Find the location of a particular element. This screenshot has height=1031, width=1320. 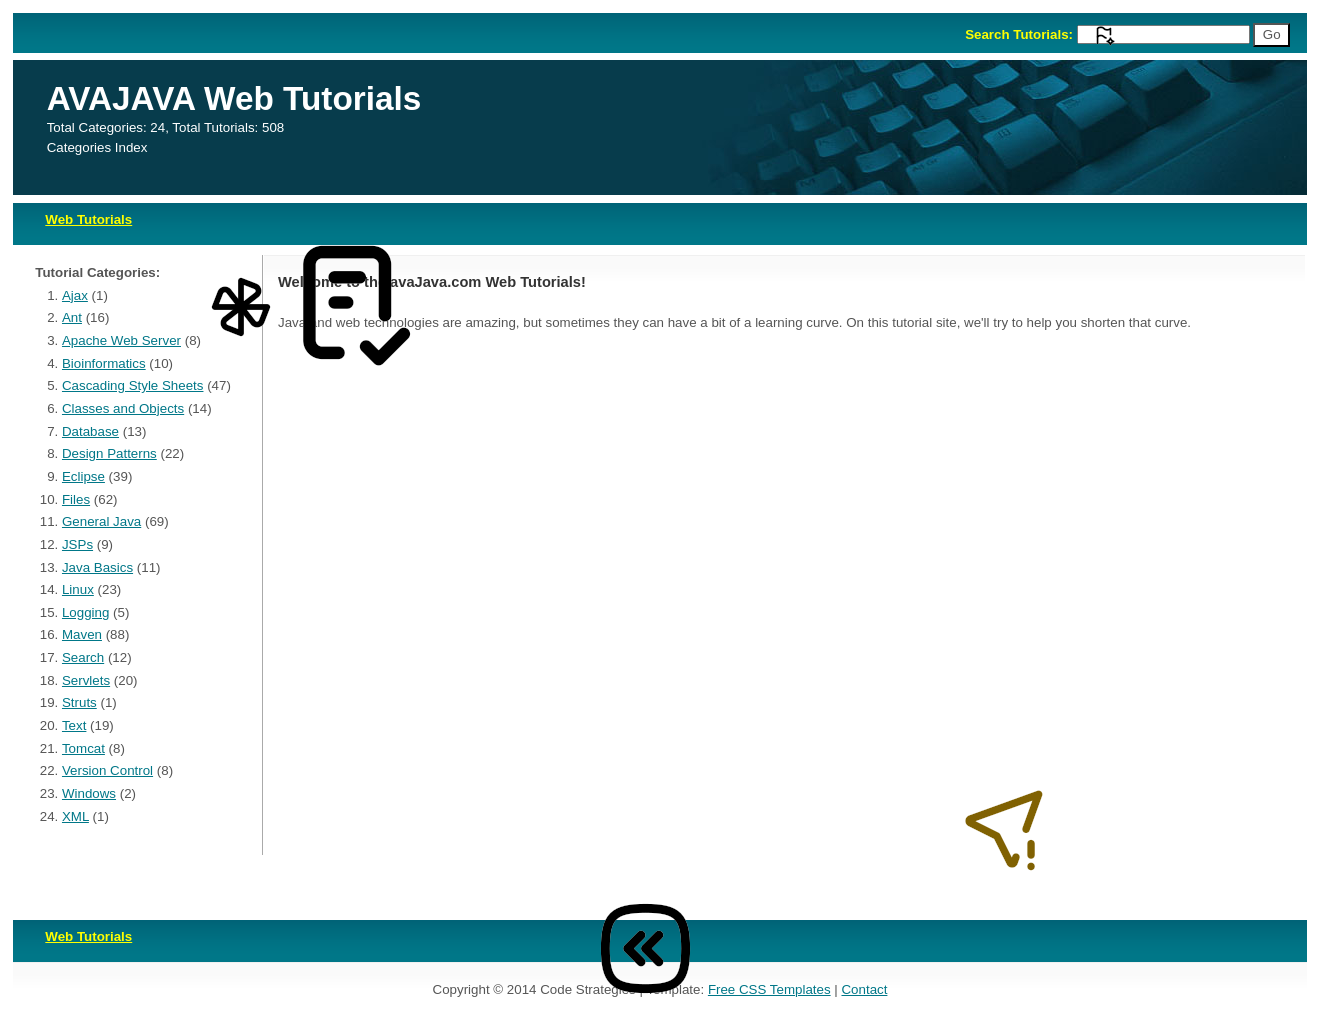

location alert or warning is located at coordinates (1004, 828).